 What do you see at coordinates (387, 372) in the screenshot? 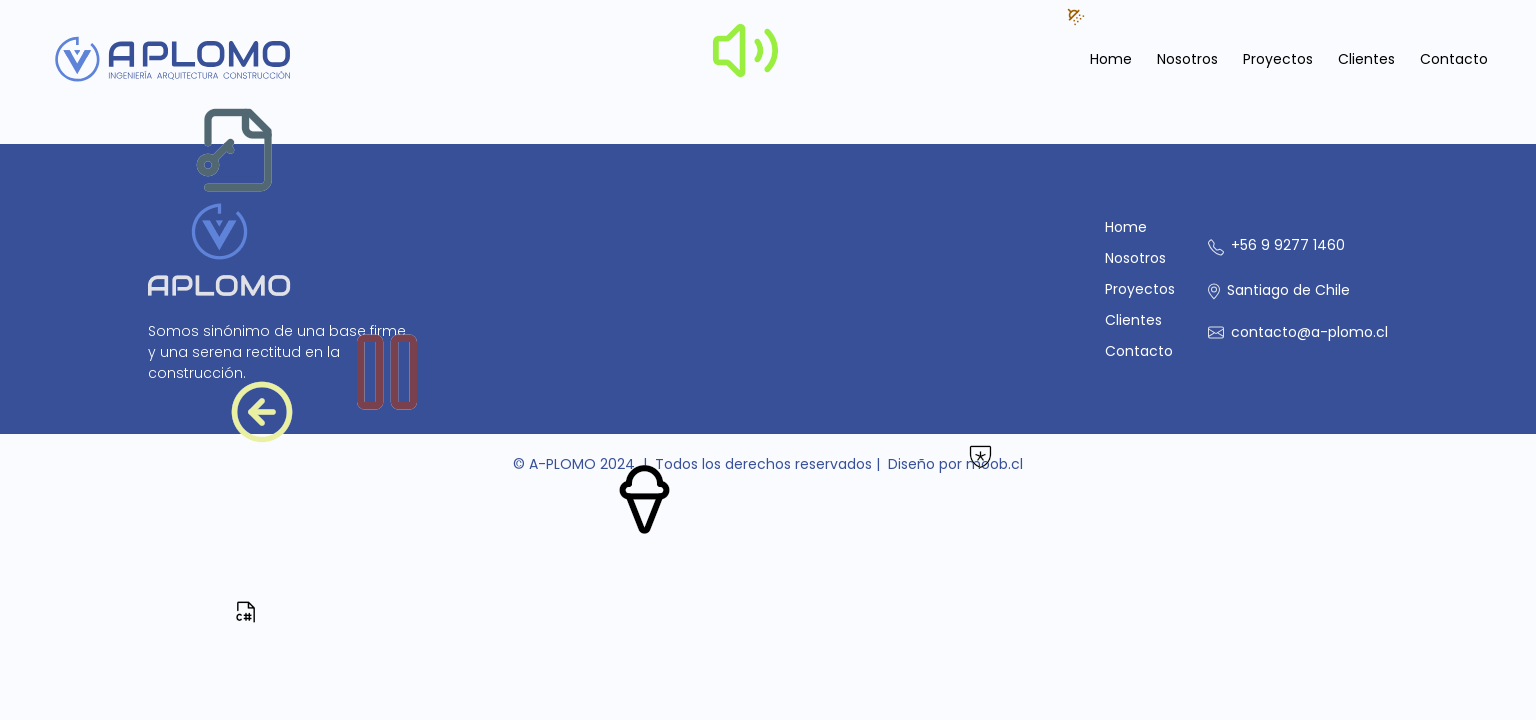
I see `pause media playback` at bounding box center [387, 372].